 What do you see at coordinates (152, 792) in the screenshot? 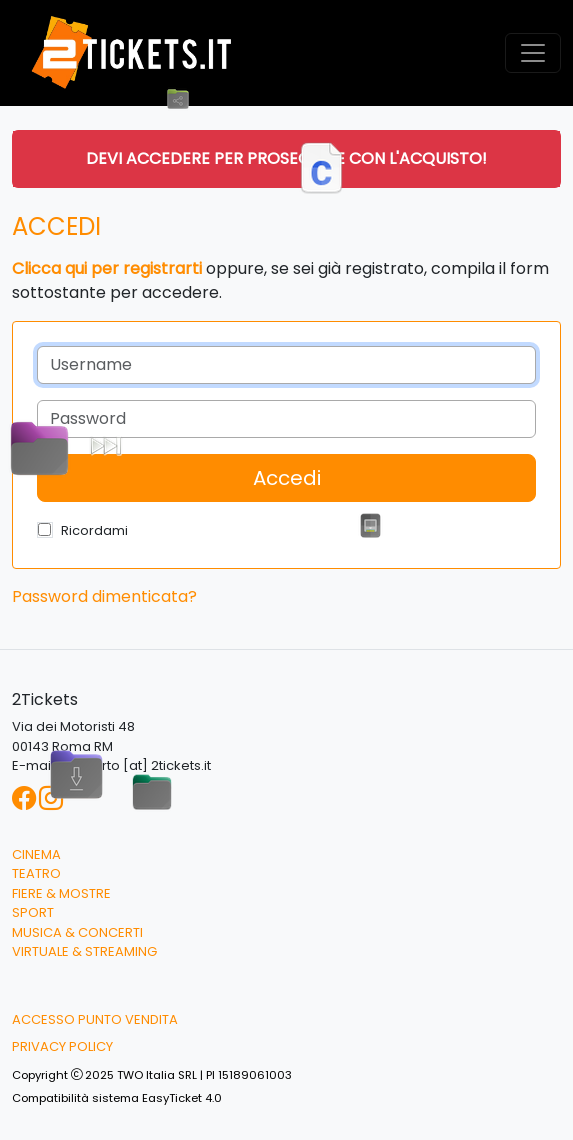
I see `open file folder` at bounding box center [152, 792].